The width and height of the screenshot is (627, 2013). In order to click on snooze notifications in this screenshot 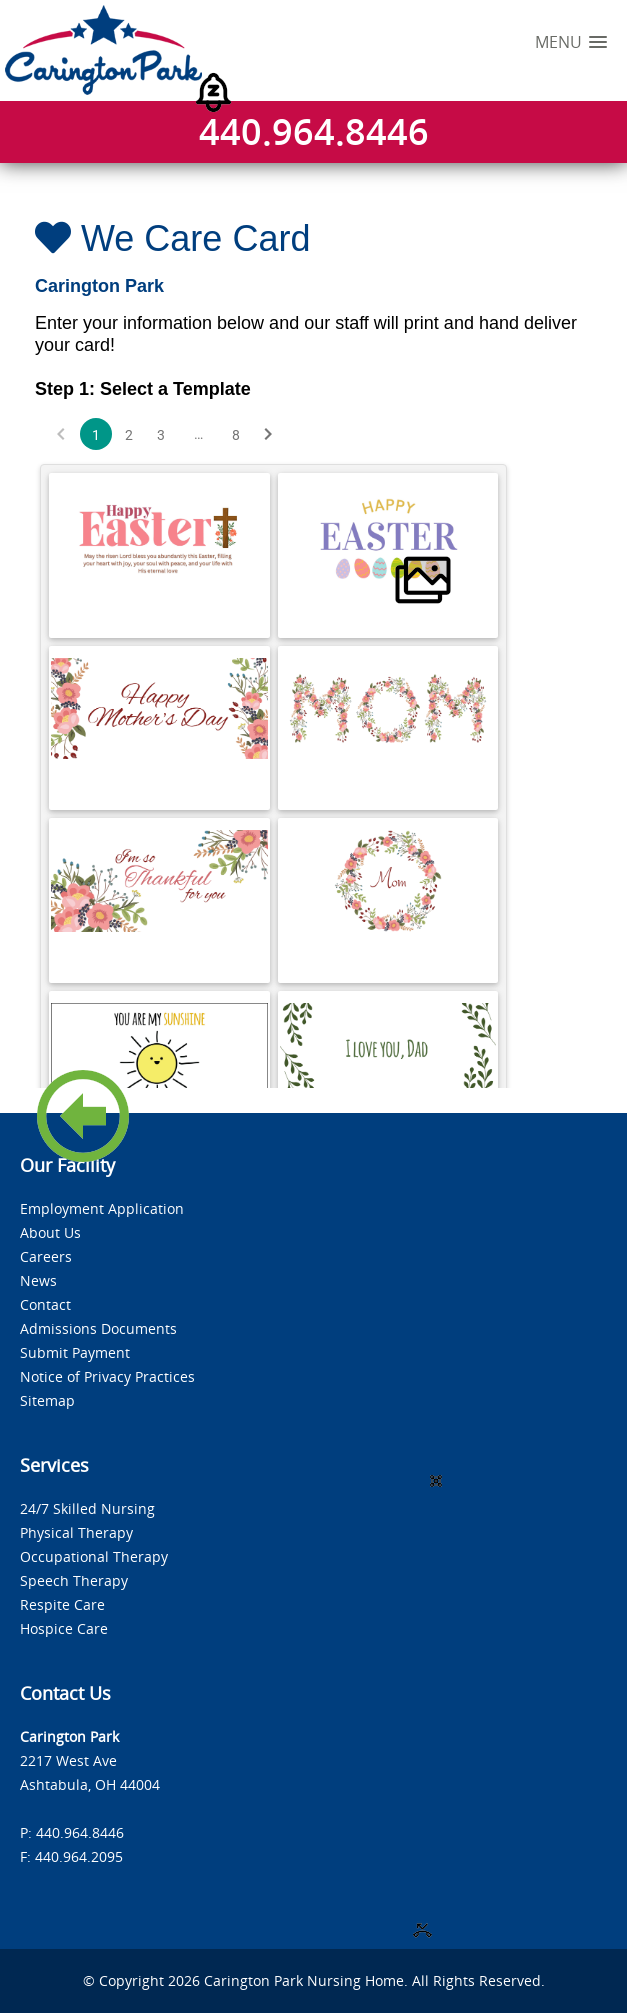, I will do `click(213, 92)`.